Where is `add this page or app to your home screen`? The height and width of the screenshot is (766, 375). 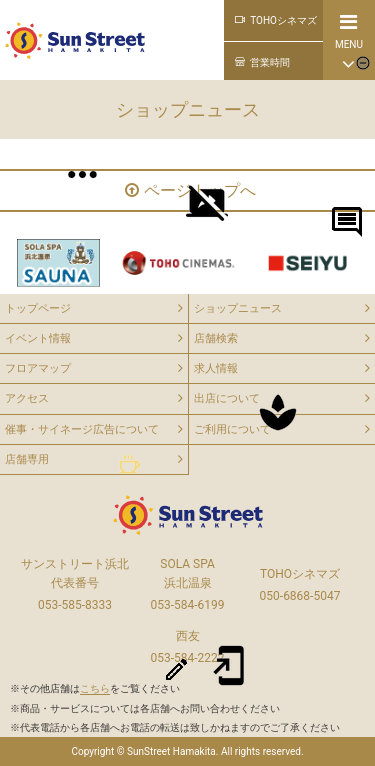 add this page or app to your home screen is located at coordinates (229, 665).